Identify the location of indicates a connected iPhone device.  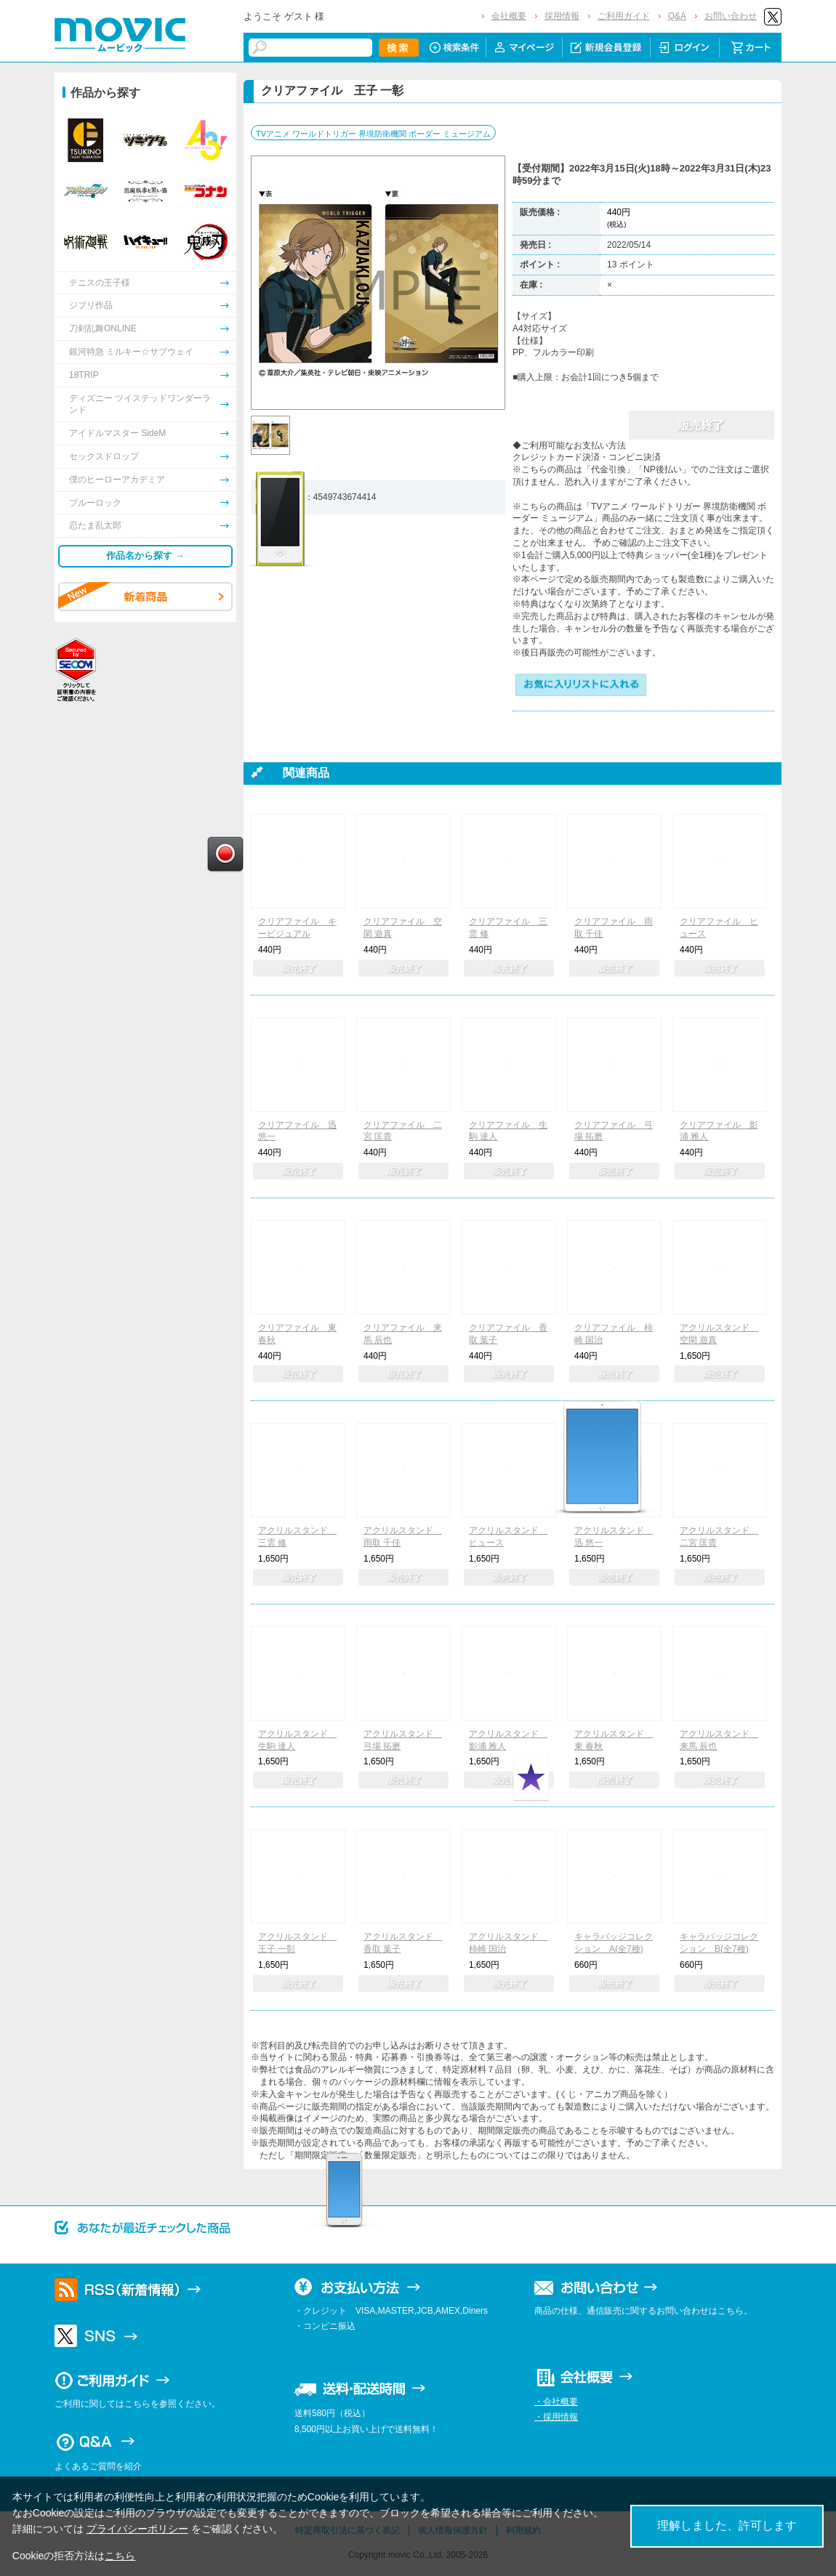
(344, 2190).